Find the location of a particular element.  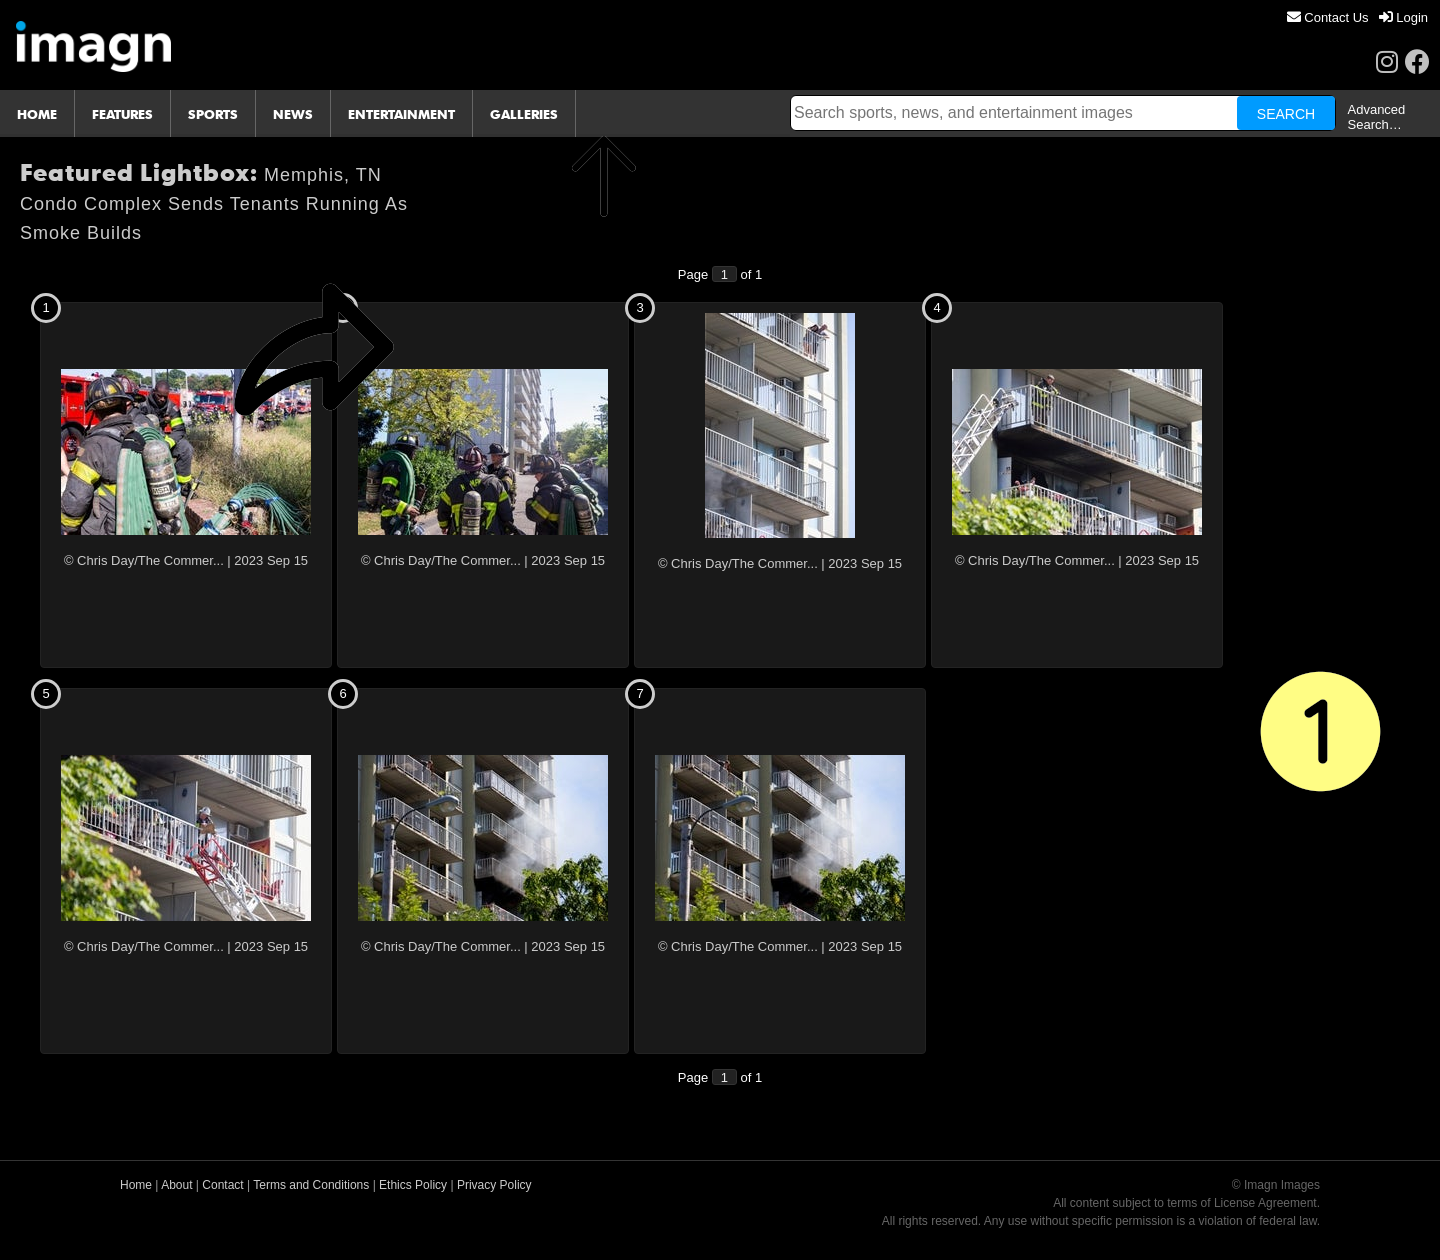

share content with others is located at coordinates (314, 358).